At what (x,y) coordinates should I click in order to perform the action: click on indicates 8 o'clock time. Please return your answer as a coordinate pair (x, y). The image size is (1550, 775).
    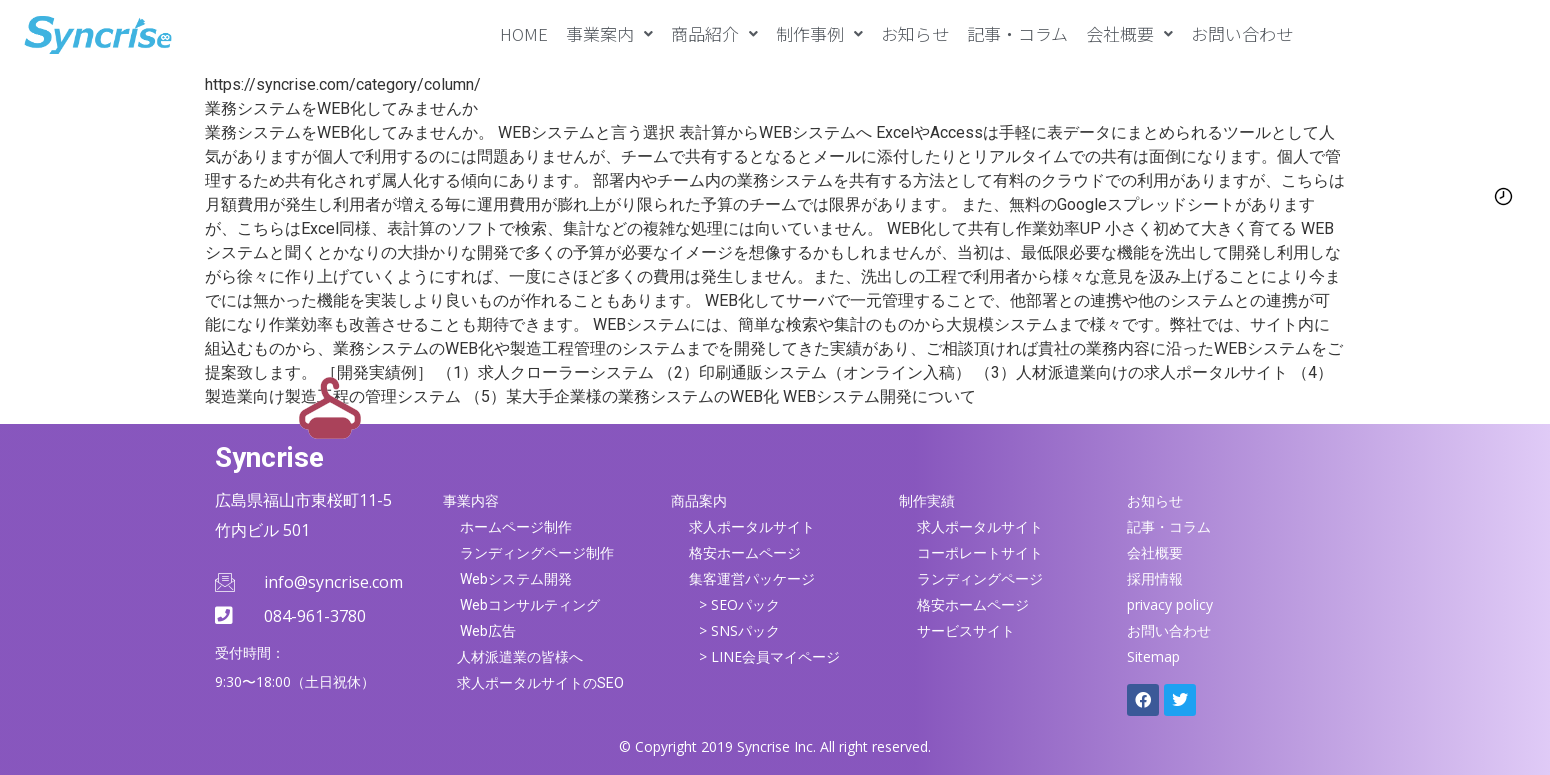
    Looking at the image, I should click on (1503, 196).